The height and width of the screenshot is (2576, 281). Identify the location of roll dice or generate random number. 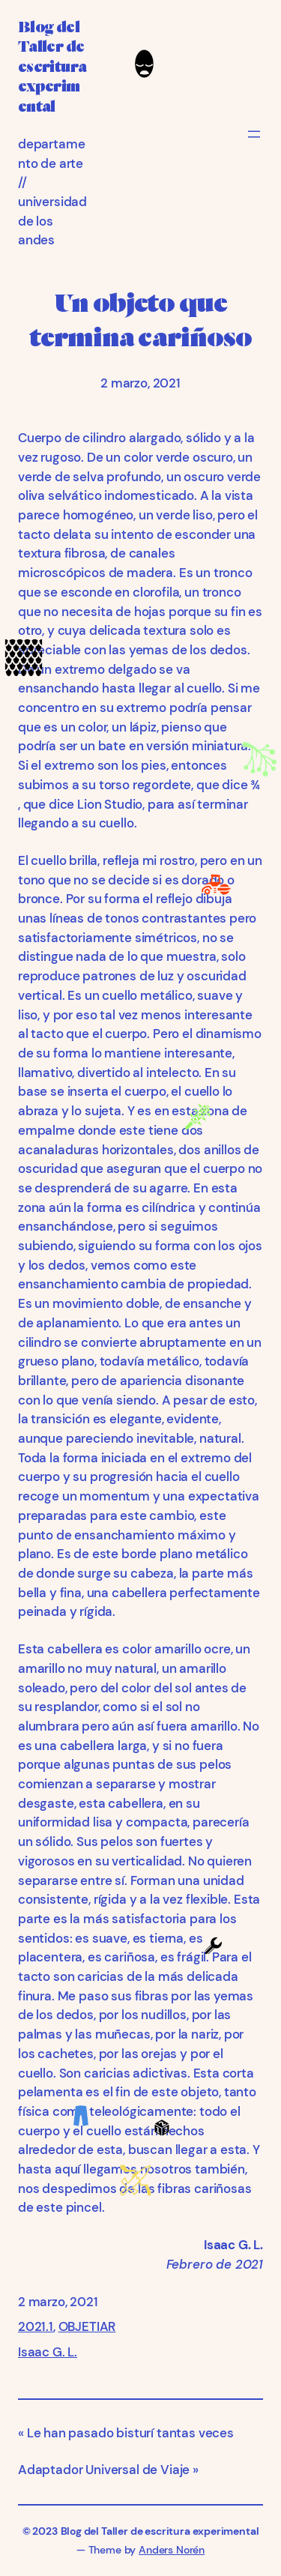
(162, 2128).